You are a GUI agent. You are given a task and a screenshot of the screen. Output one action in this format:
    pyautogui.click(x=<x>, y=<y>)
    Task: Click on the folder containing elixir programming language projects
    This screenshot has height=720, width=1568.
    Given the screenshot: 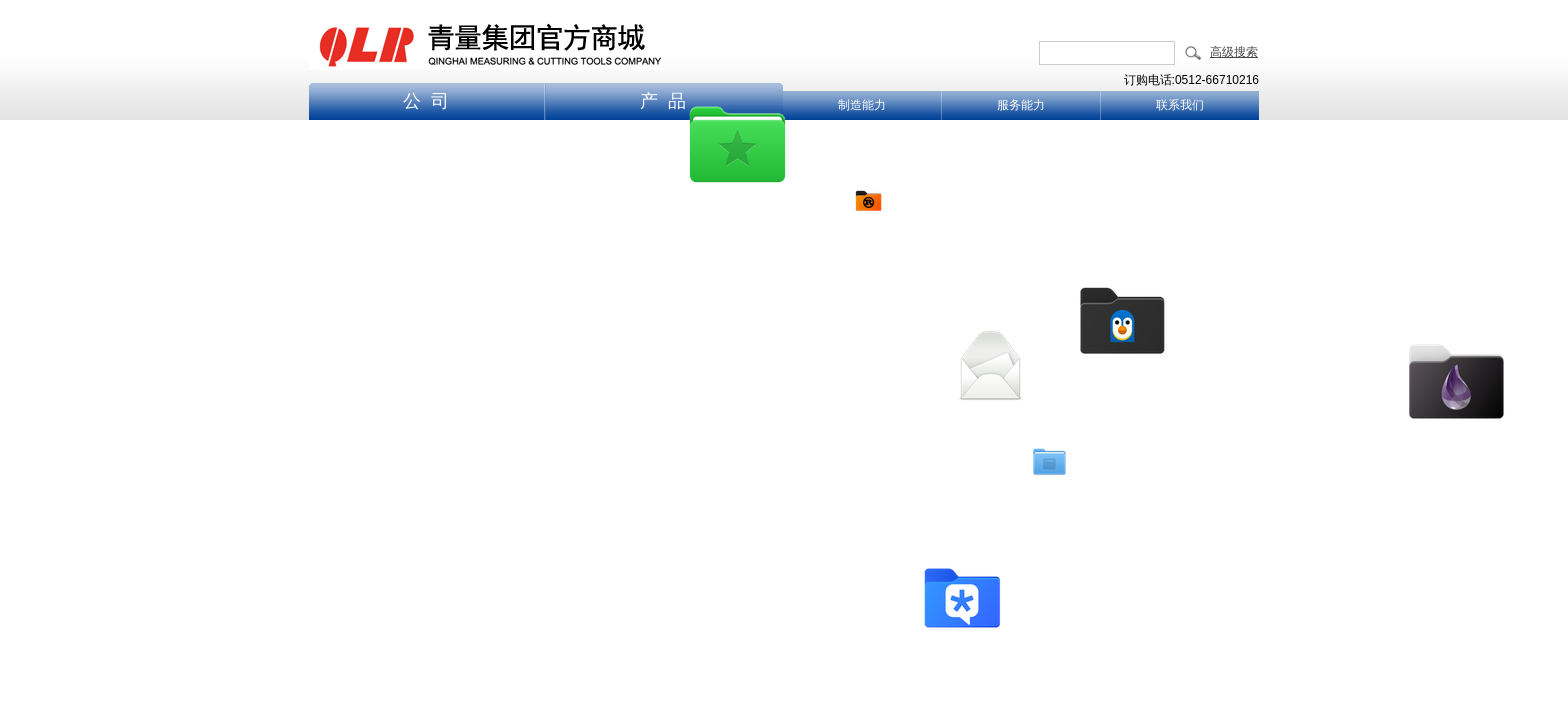 What is the action you would take?
    pyautogui.click(x=1456, y=384)
    